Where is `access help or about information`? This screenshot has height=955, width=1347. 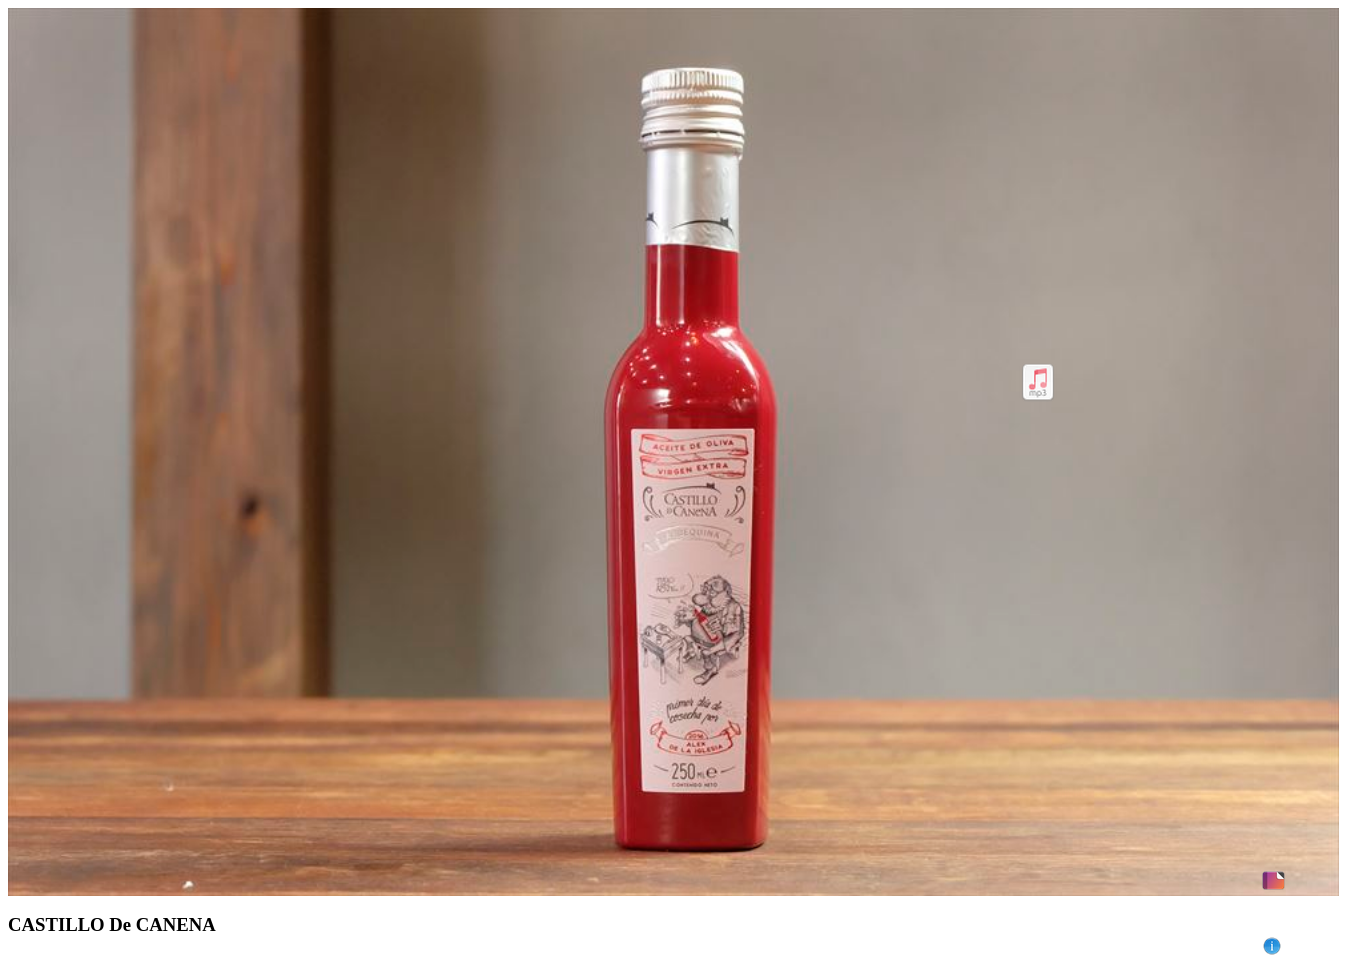
access help or about information is located at coordinates (1272, 946).